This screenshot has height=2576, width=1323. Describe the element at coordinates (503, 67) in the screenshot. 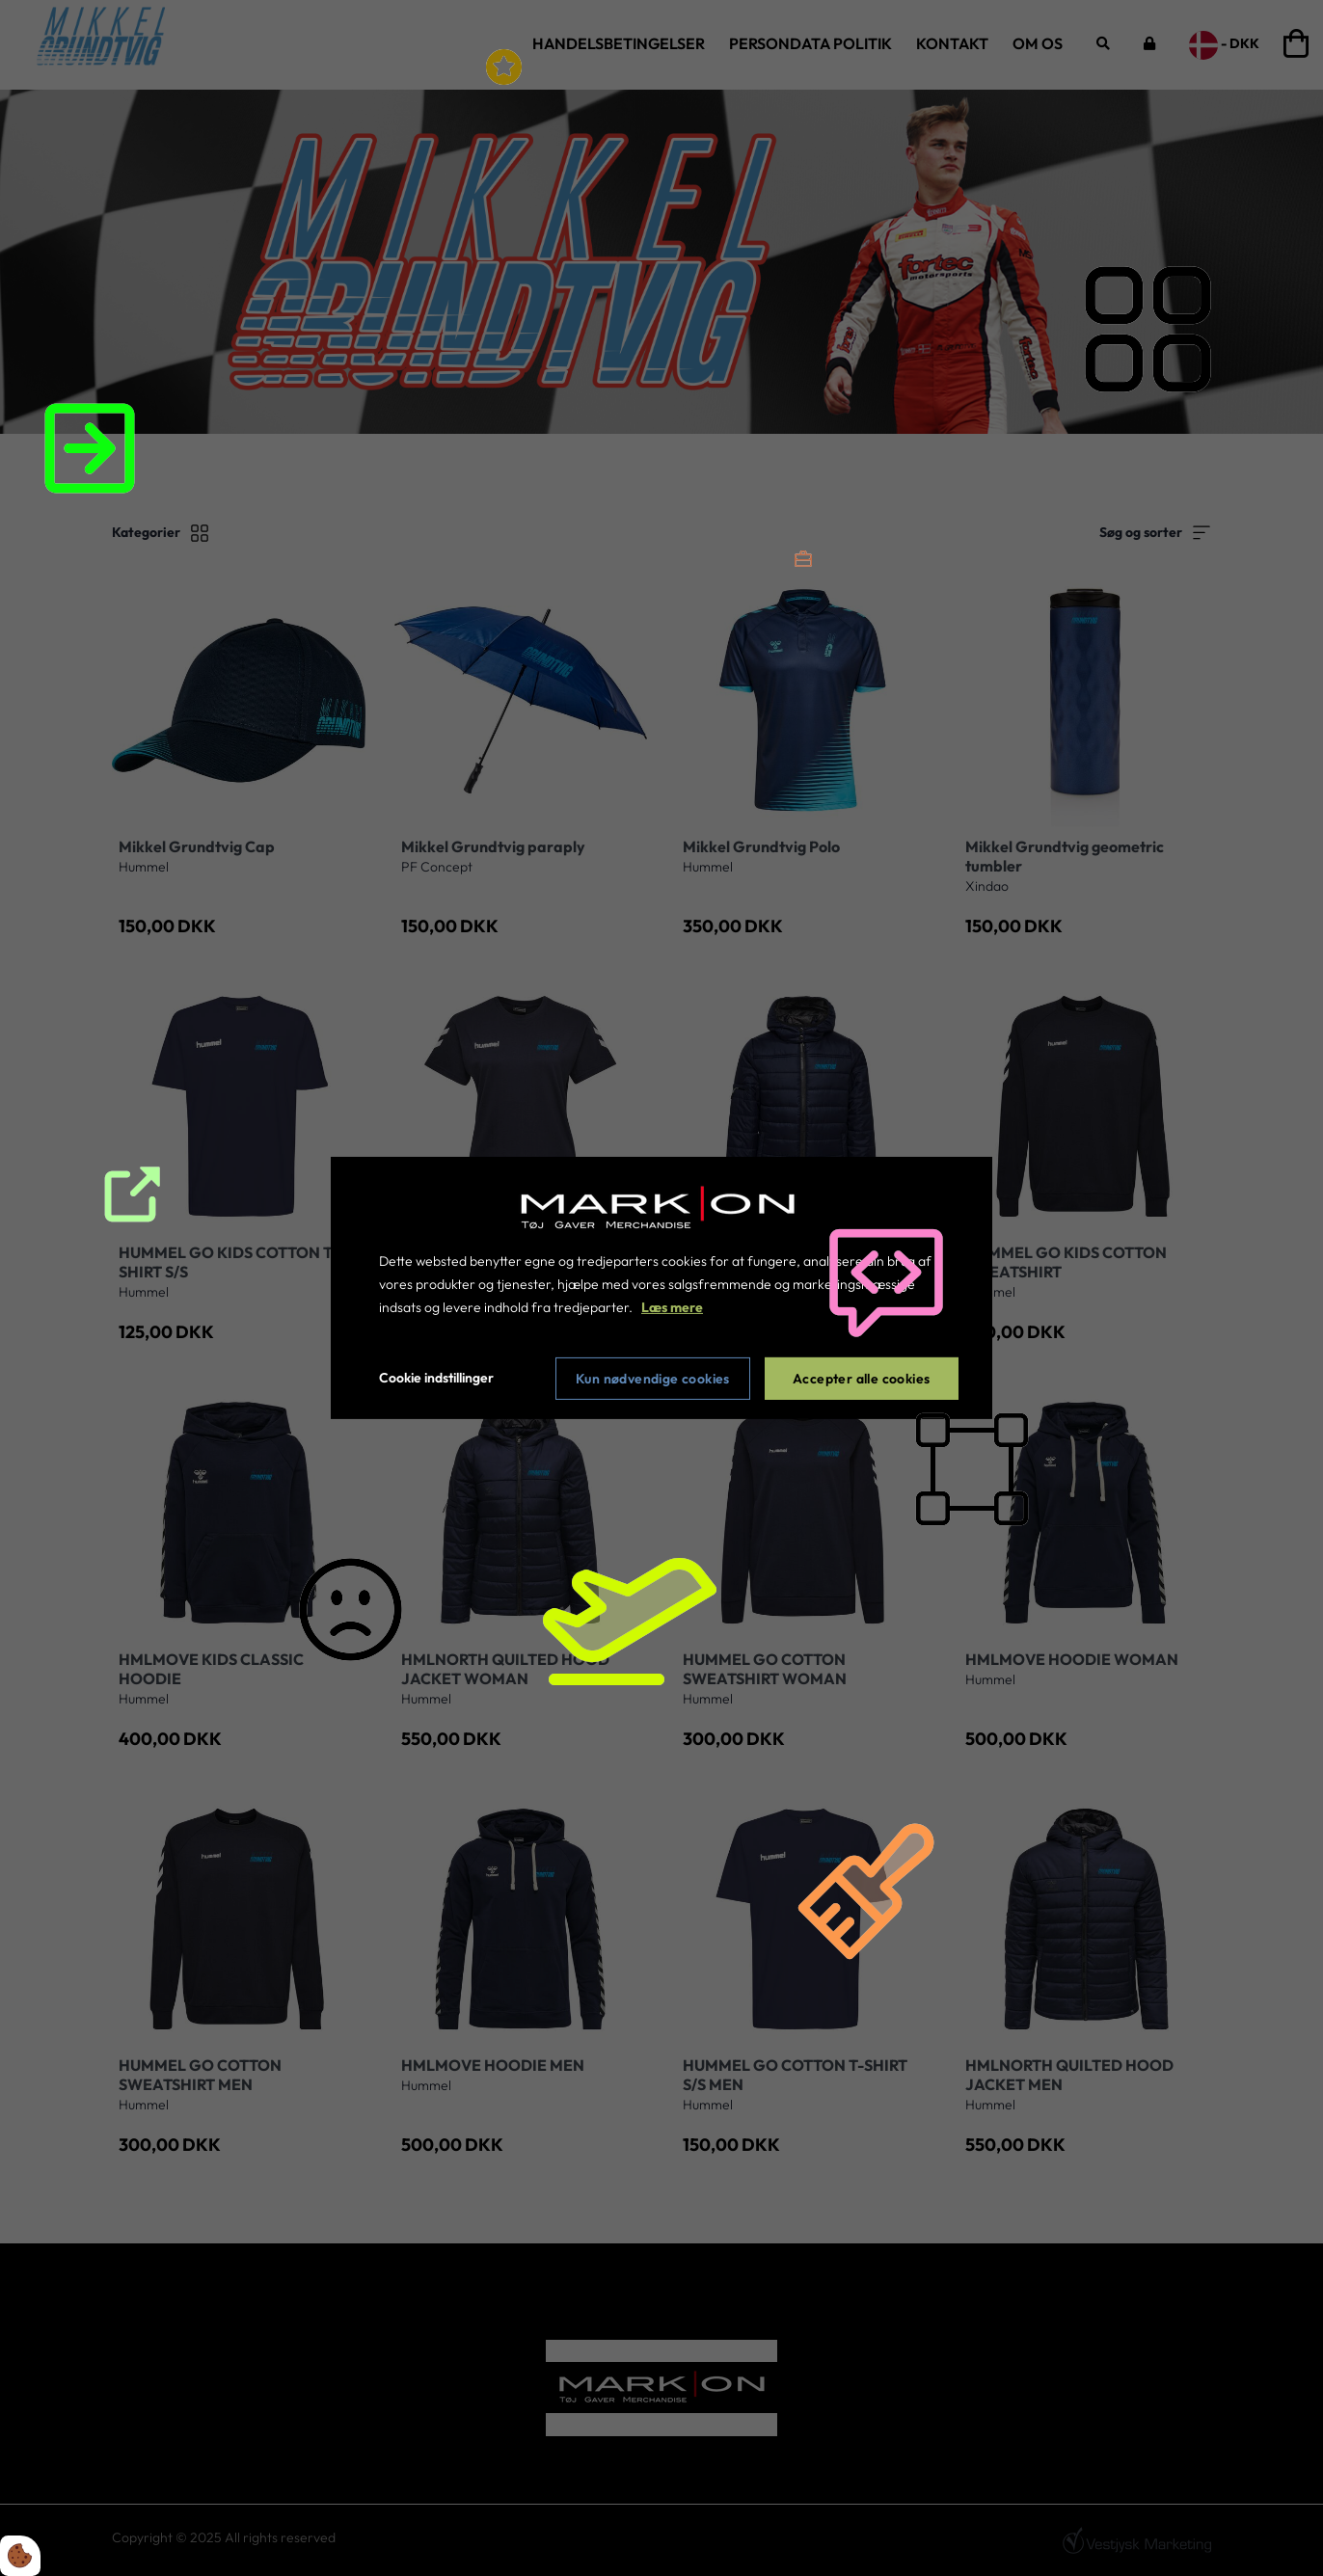

I see `star or favorite an item in your feed` at that location.